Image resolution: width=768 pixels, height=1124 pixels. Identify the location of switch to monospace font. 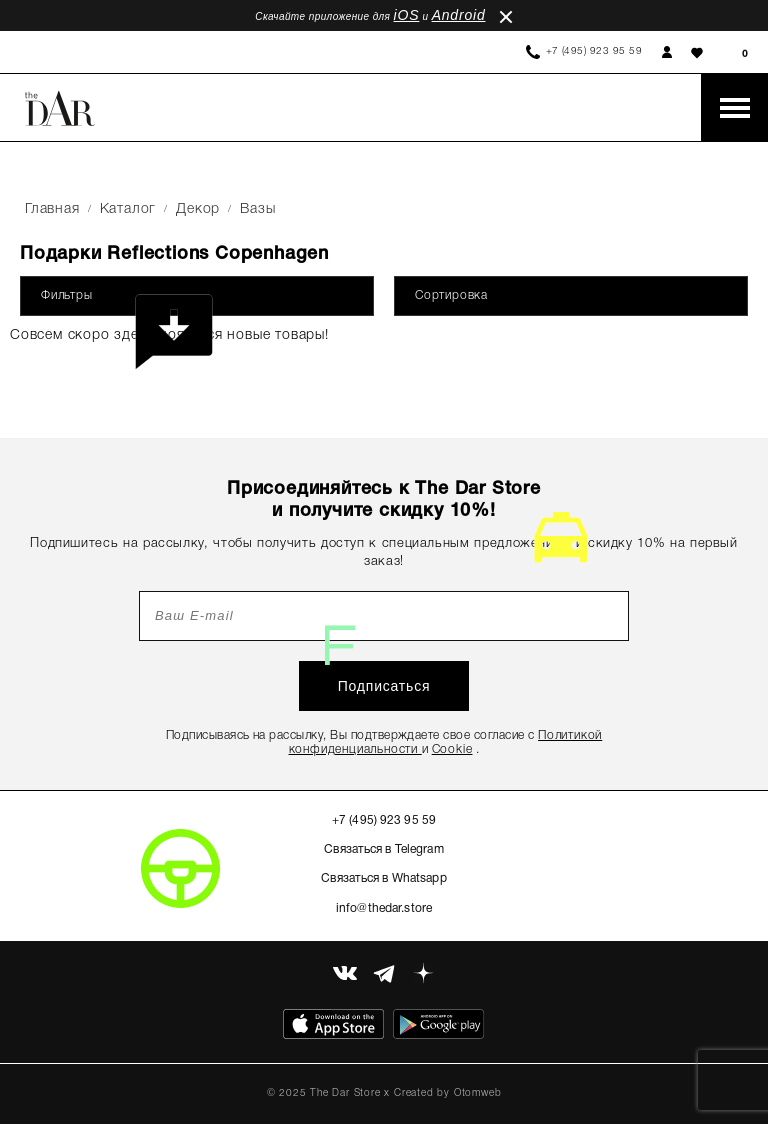
(339, 644).